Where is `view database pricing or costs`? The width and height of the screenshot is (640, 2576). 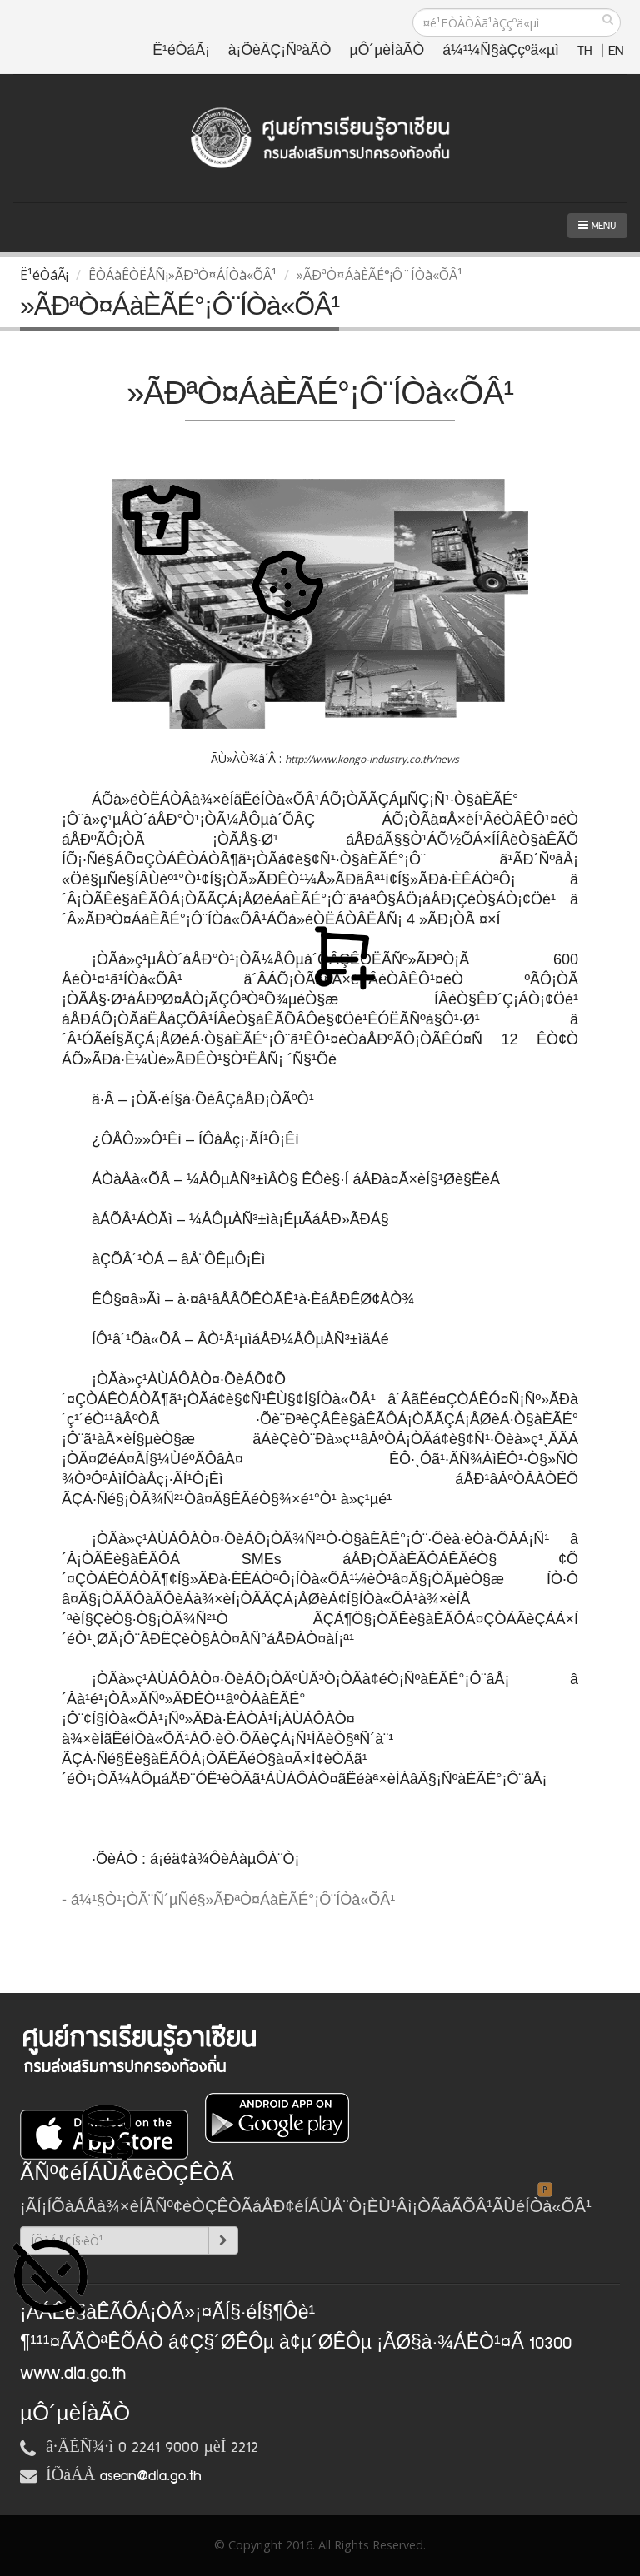
view database pricing or costs is located at coordinates (106, 2131).